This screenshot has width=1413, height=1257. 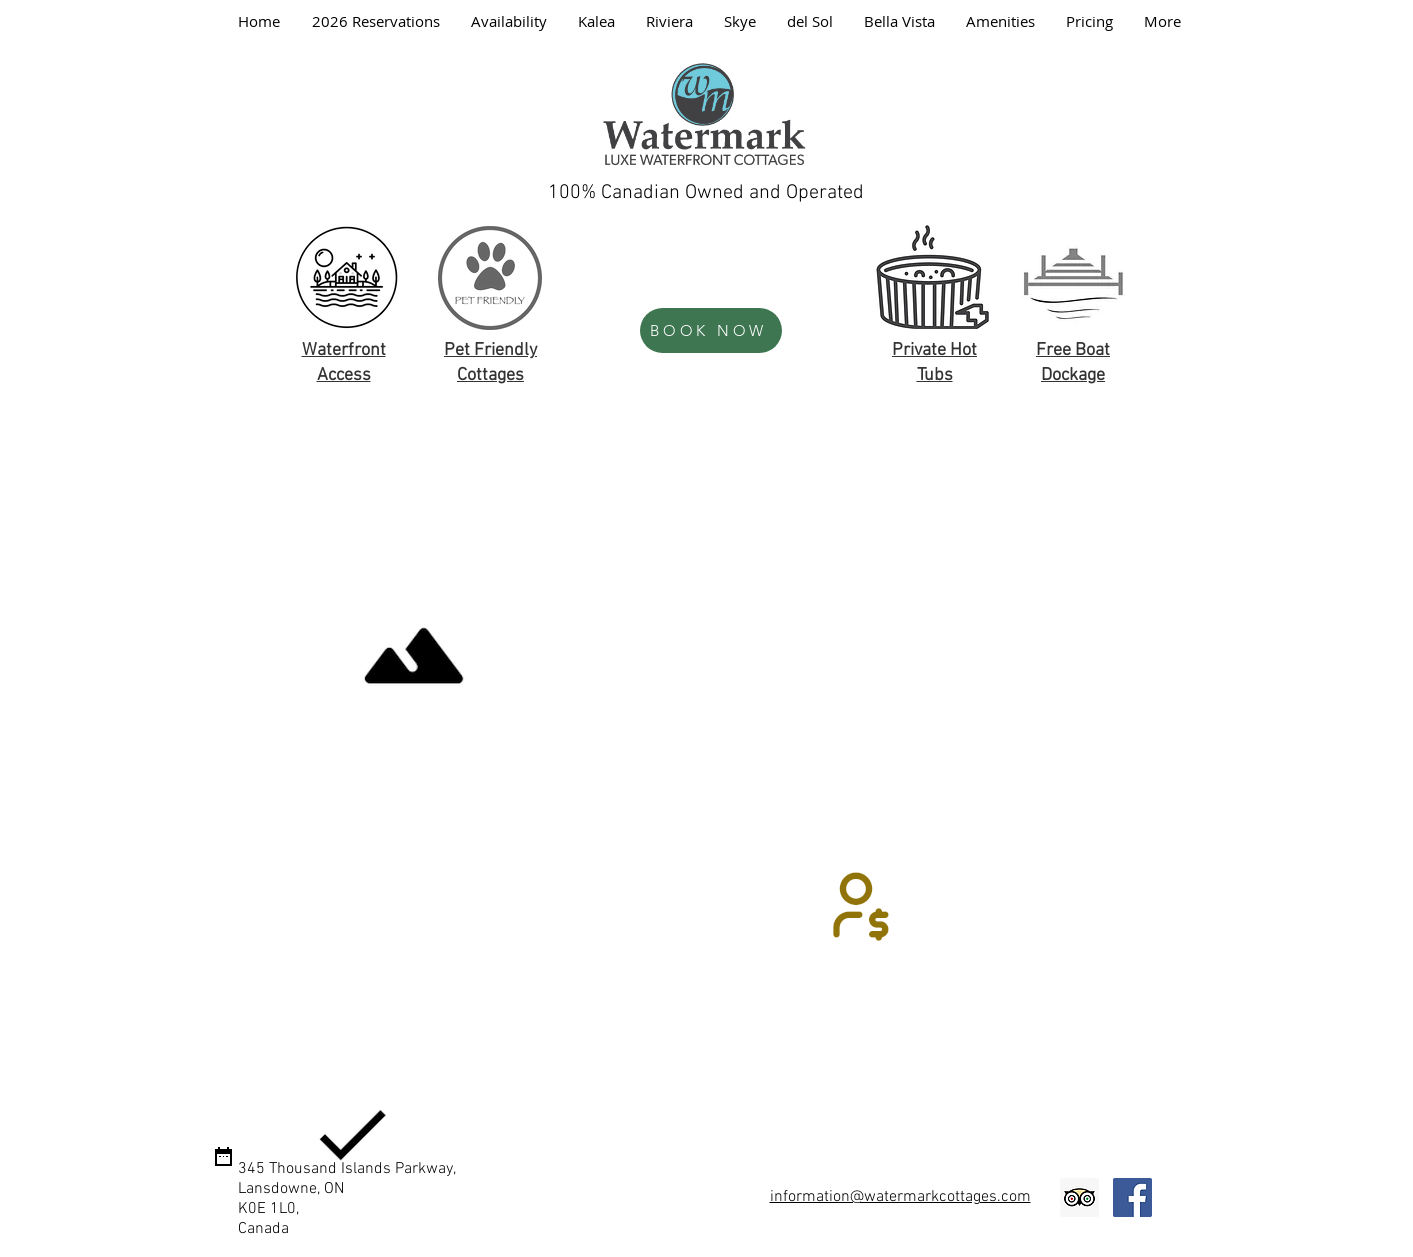 What do you see at coordinates (414, 654) in the screenshot?
I see `apply a landscape or nature photo filter` at bounding box center [414, 654].